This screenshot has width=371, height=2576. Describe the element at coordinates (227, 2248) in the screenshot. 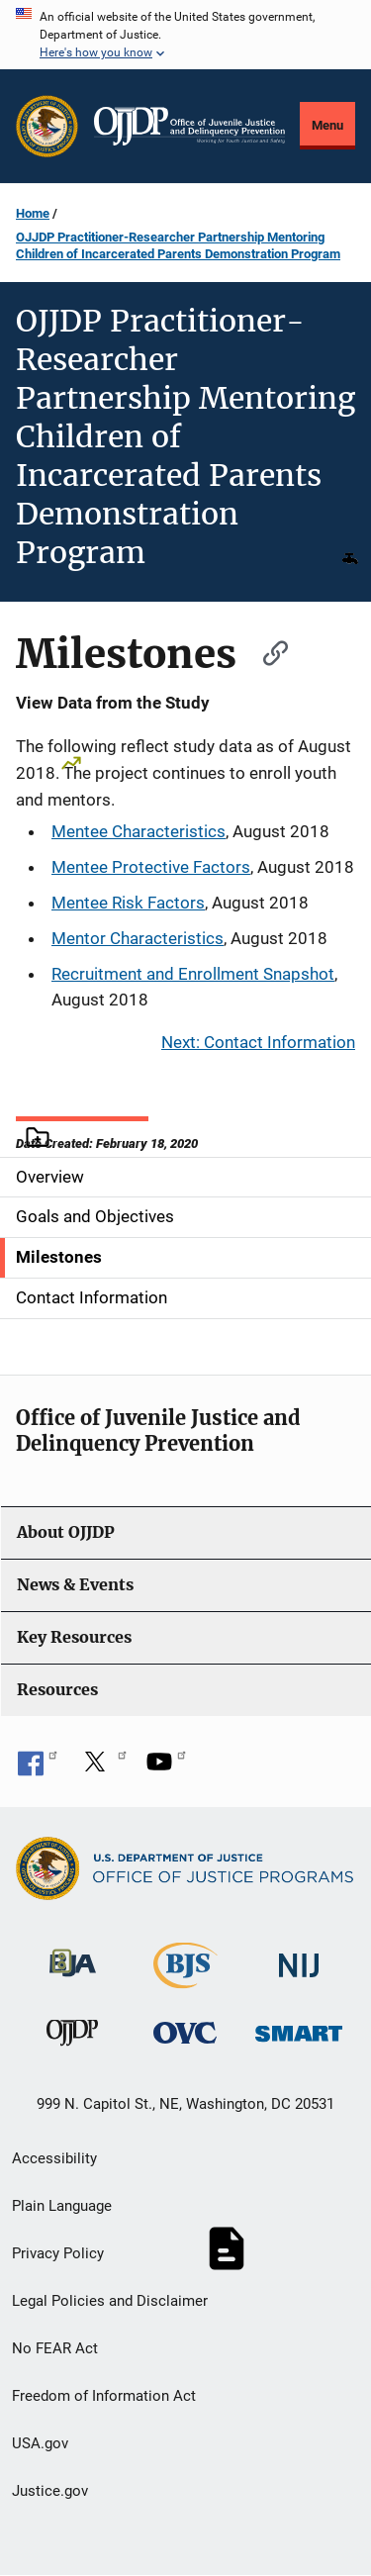

I see `view document contents` at that location.